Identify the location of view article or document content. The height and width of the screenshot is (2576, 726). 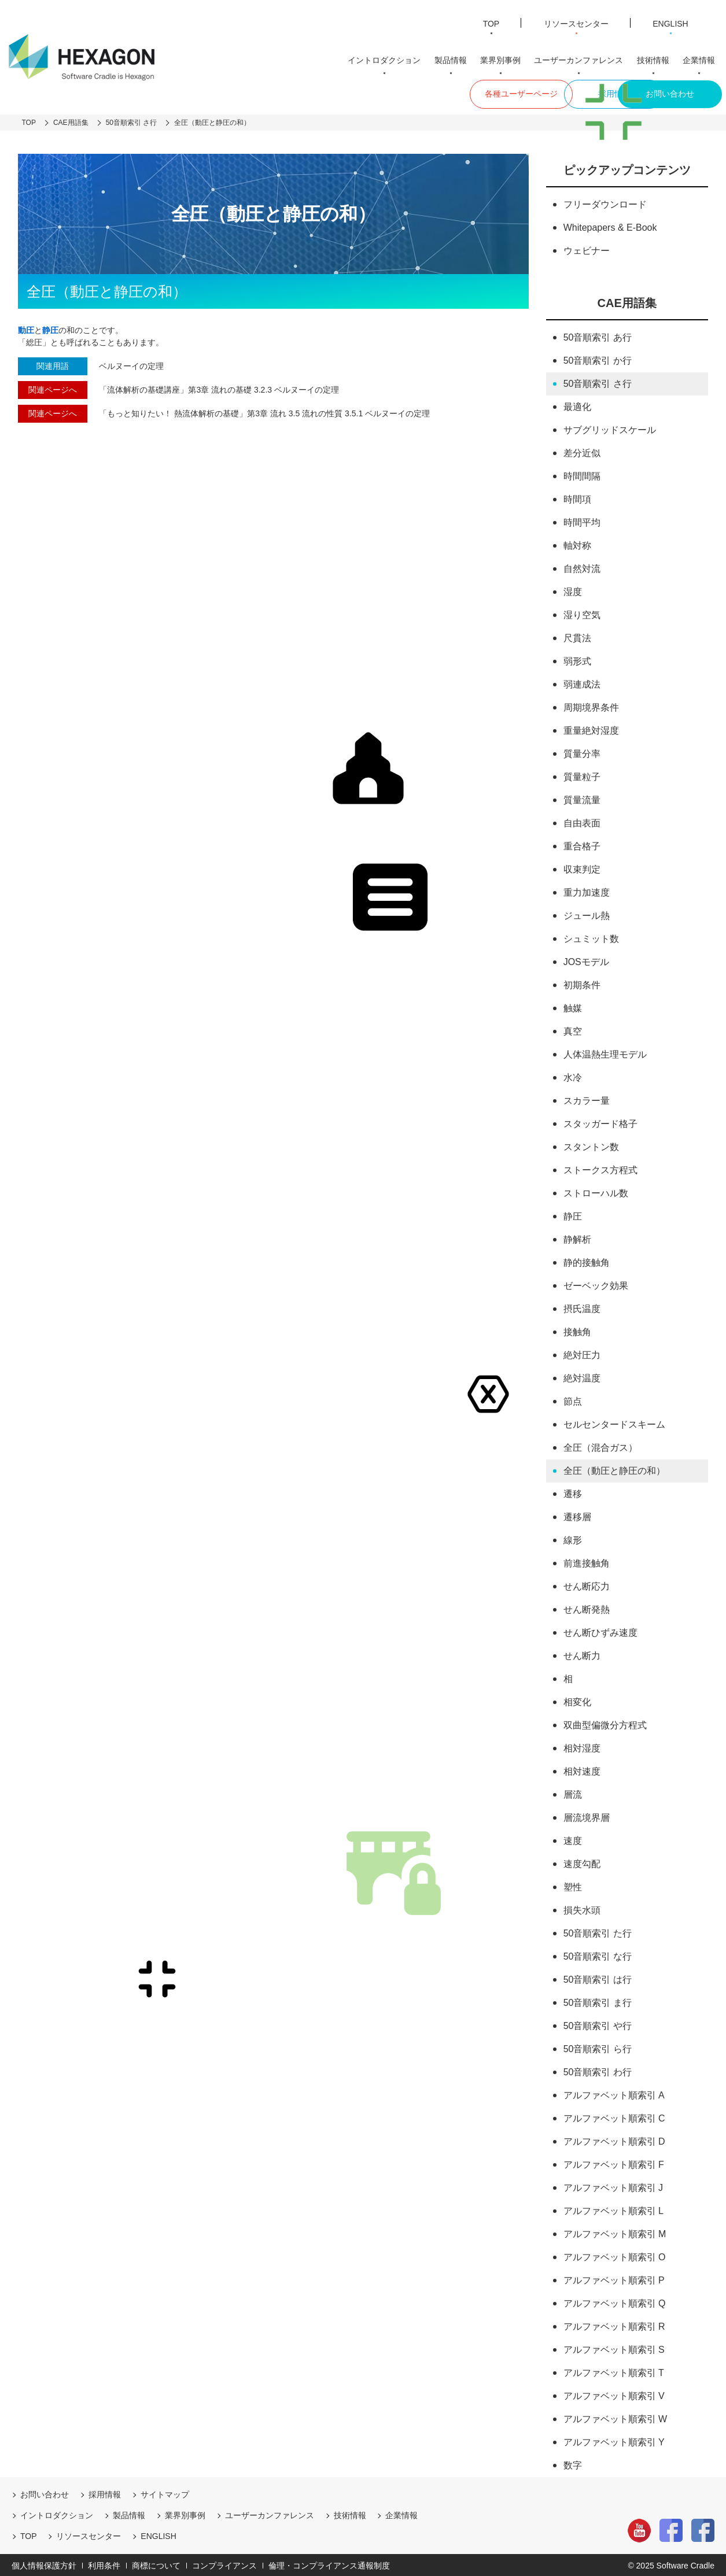
(390, 897).